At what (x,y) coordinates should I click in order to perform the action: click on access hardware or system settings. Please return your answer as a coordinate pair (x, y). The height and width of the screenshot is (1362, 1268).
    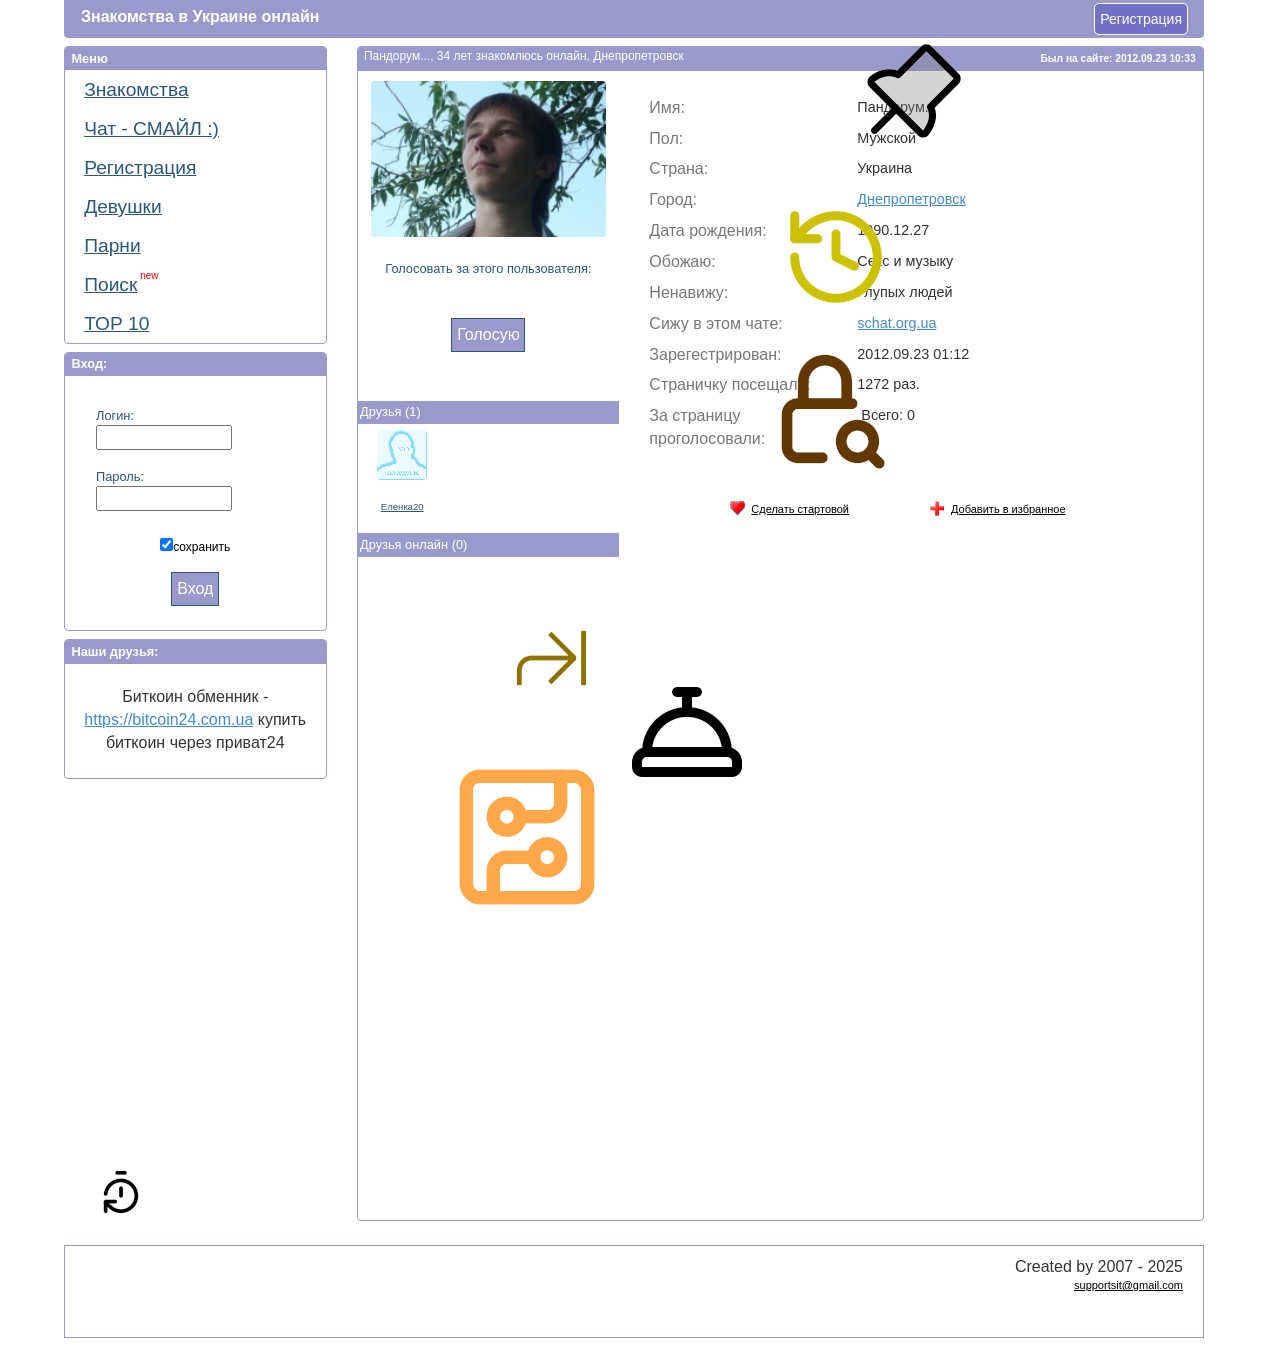
    Looking at the image, I should click on (527, 837).